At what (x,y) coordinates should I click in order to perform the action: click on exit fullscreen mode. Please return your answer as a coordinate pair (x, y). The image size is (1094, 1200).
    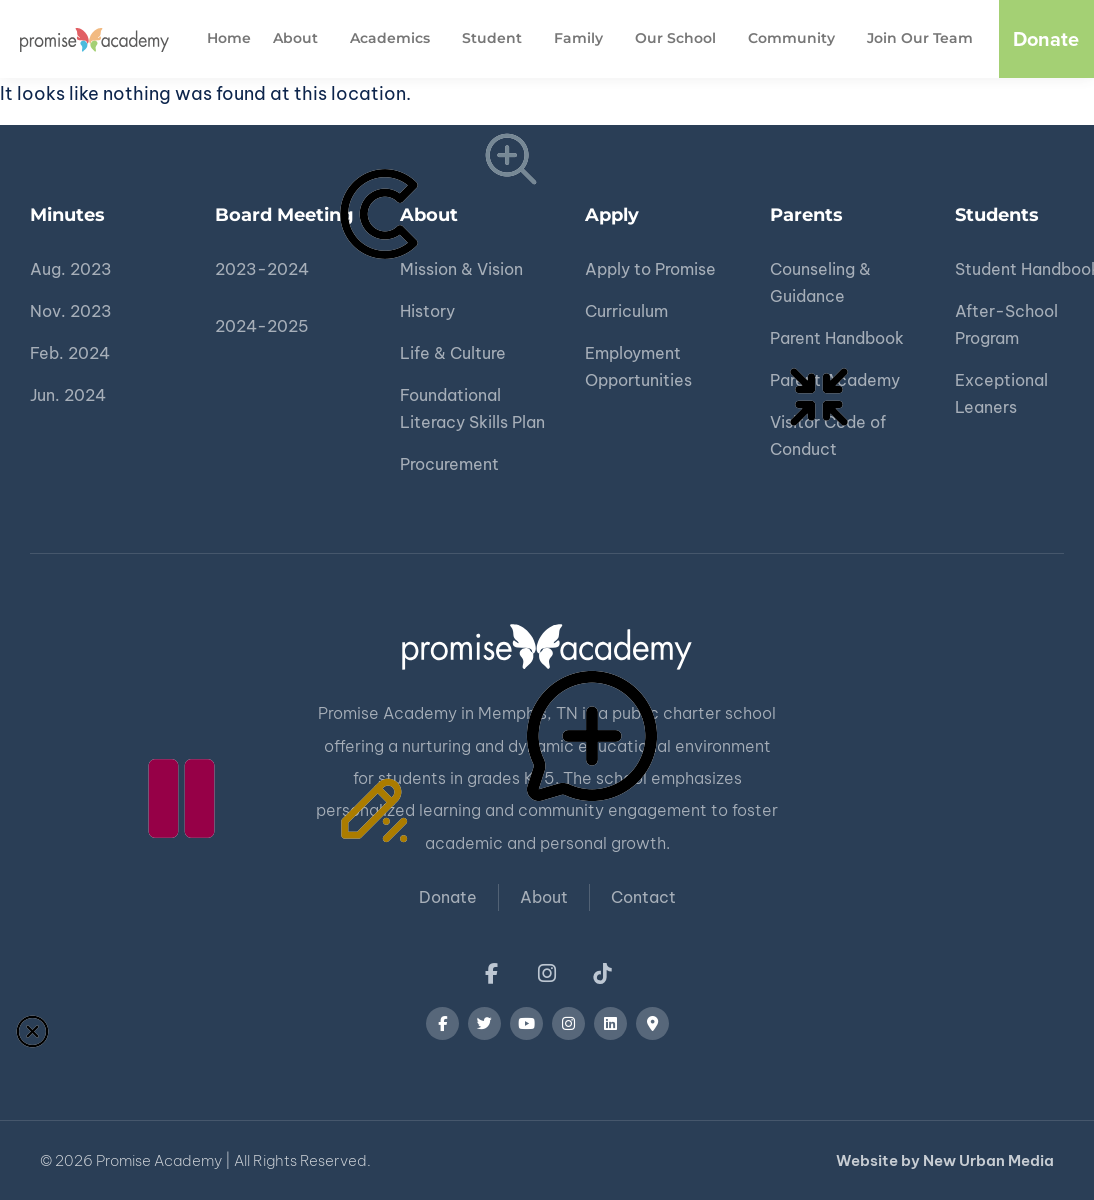
    Looking at the image, I should click on (819, 397).